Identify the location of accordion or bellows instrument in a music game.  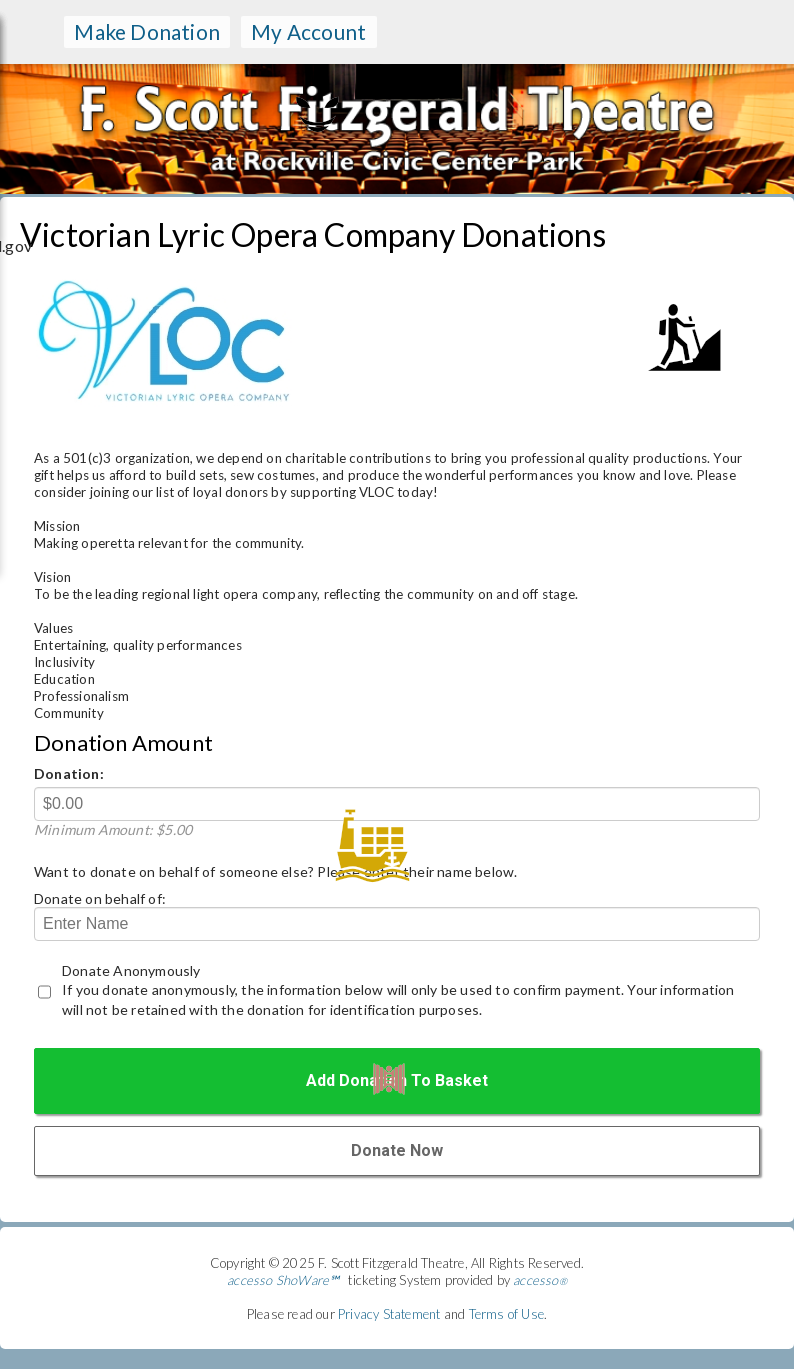
(389, 1079).